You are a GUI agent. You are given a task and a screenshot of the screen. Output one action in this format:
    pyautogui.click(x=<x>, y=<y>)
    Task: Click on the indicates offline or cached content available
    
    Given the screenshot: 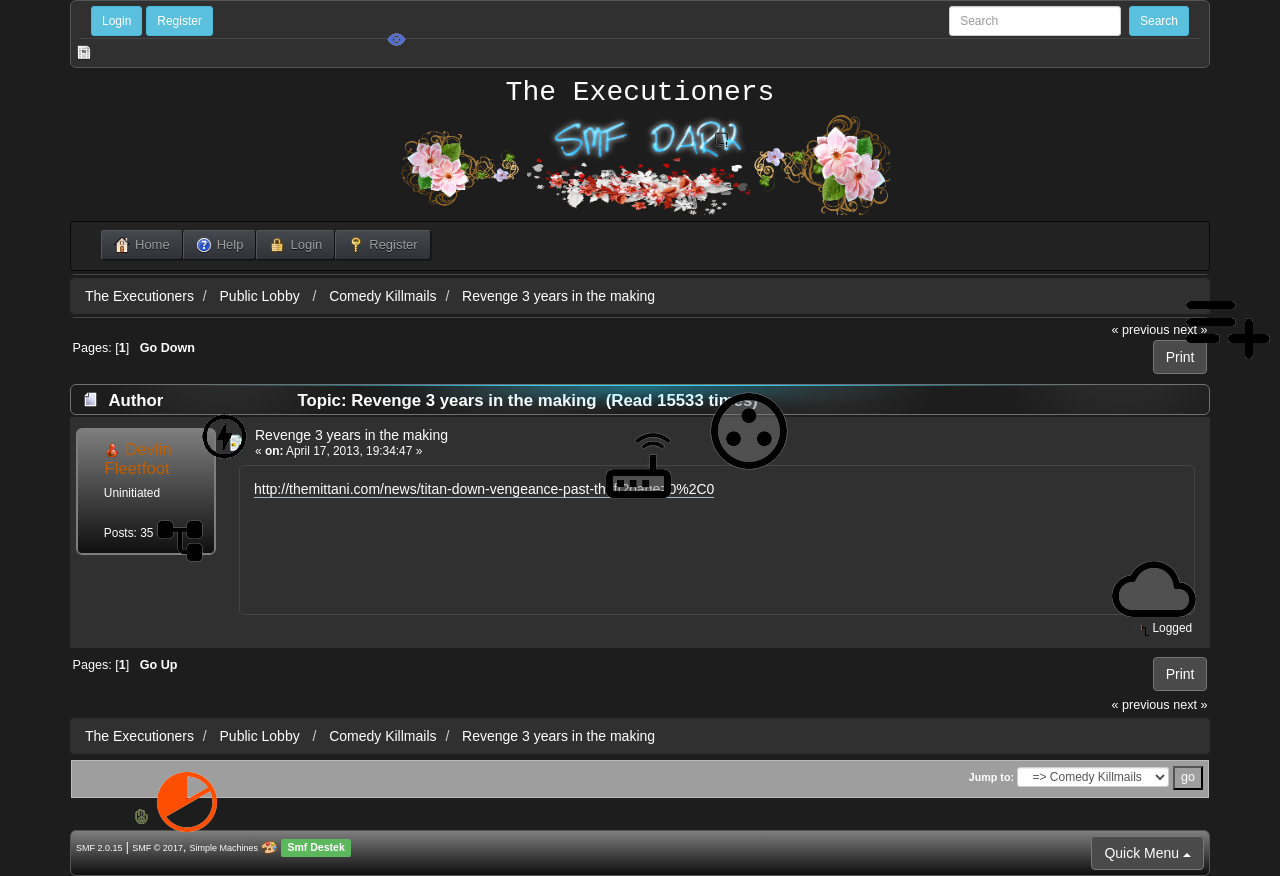 What is the action you would take?
    pyautogui.click(x=224, y=436)
    